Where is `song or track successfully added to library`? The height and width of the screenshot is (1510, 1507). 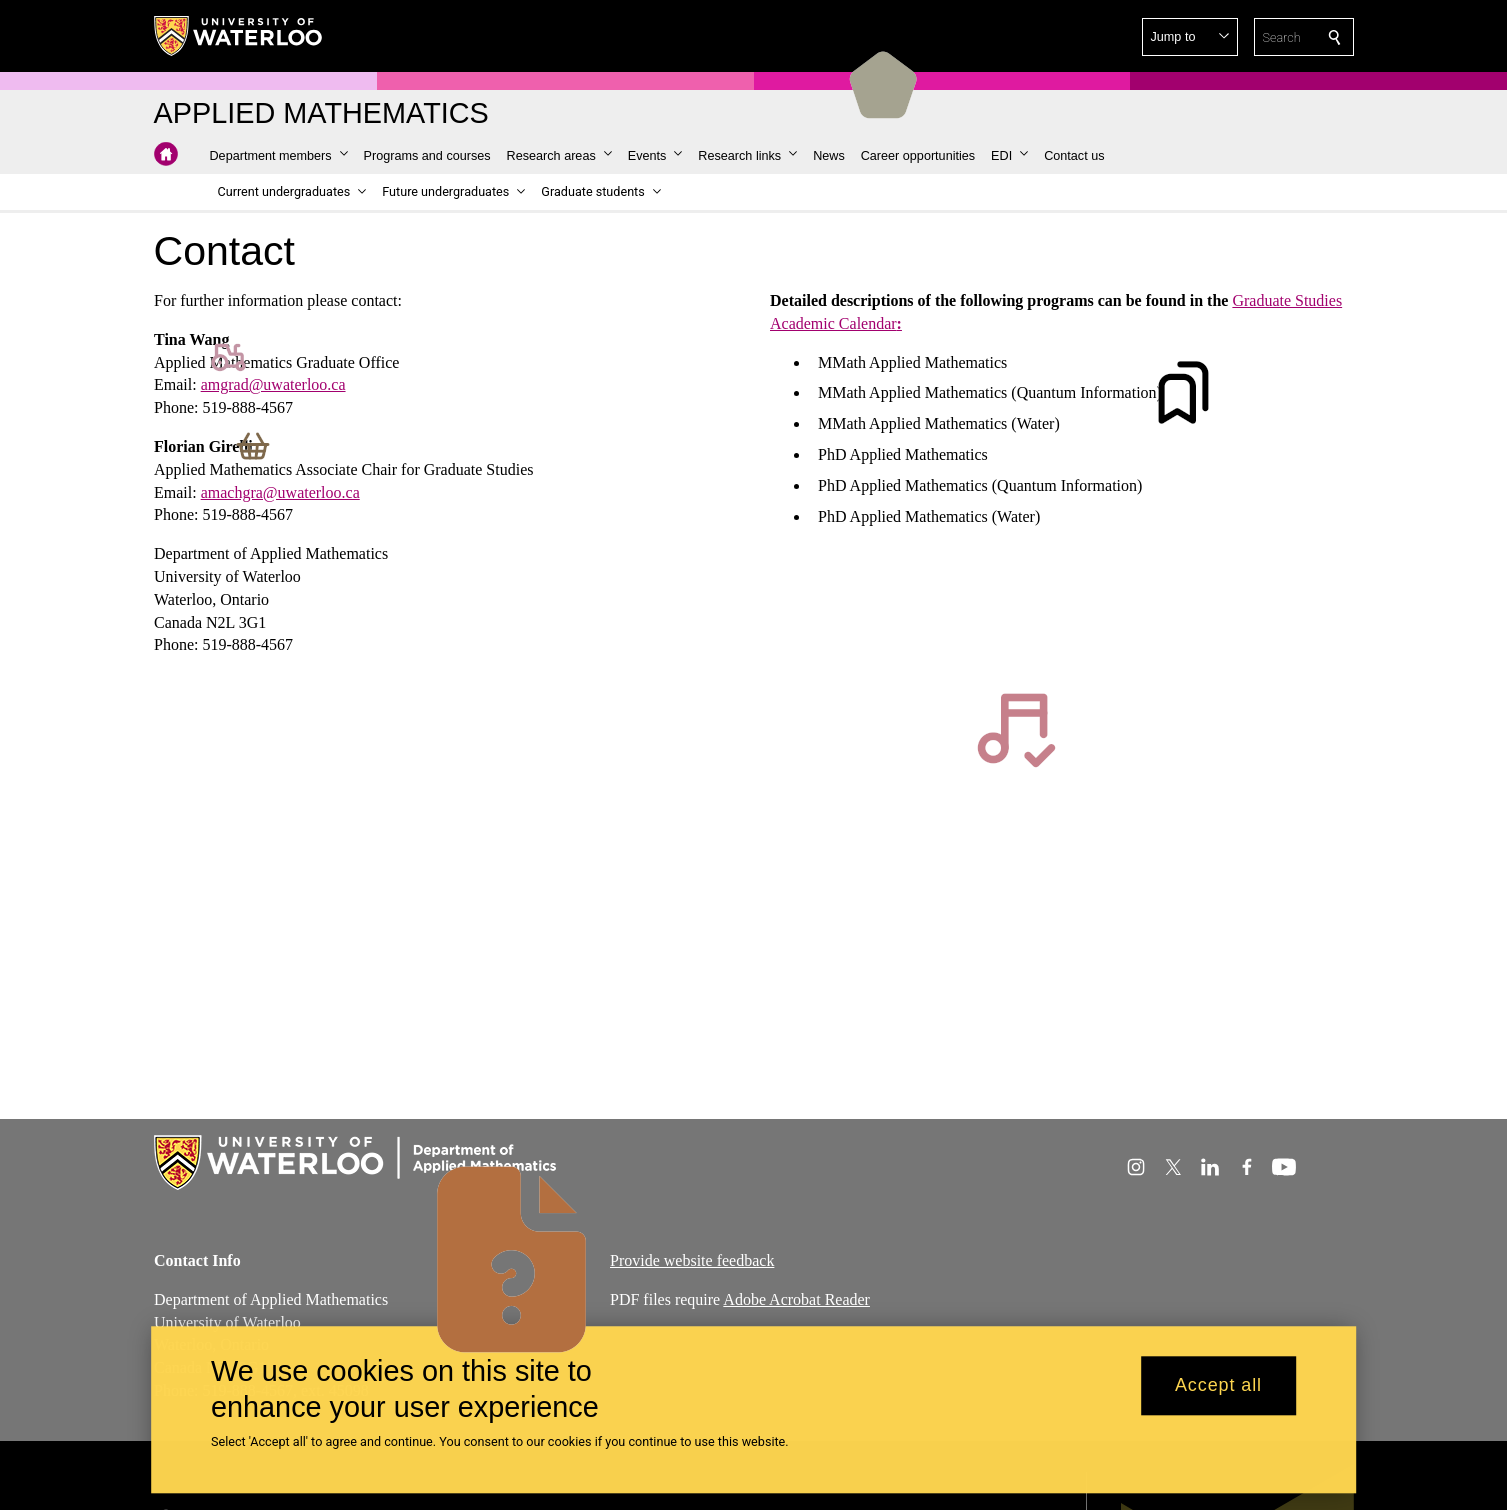
song or track successfully added to library is located at coordinates (1016, 728).